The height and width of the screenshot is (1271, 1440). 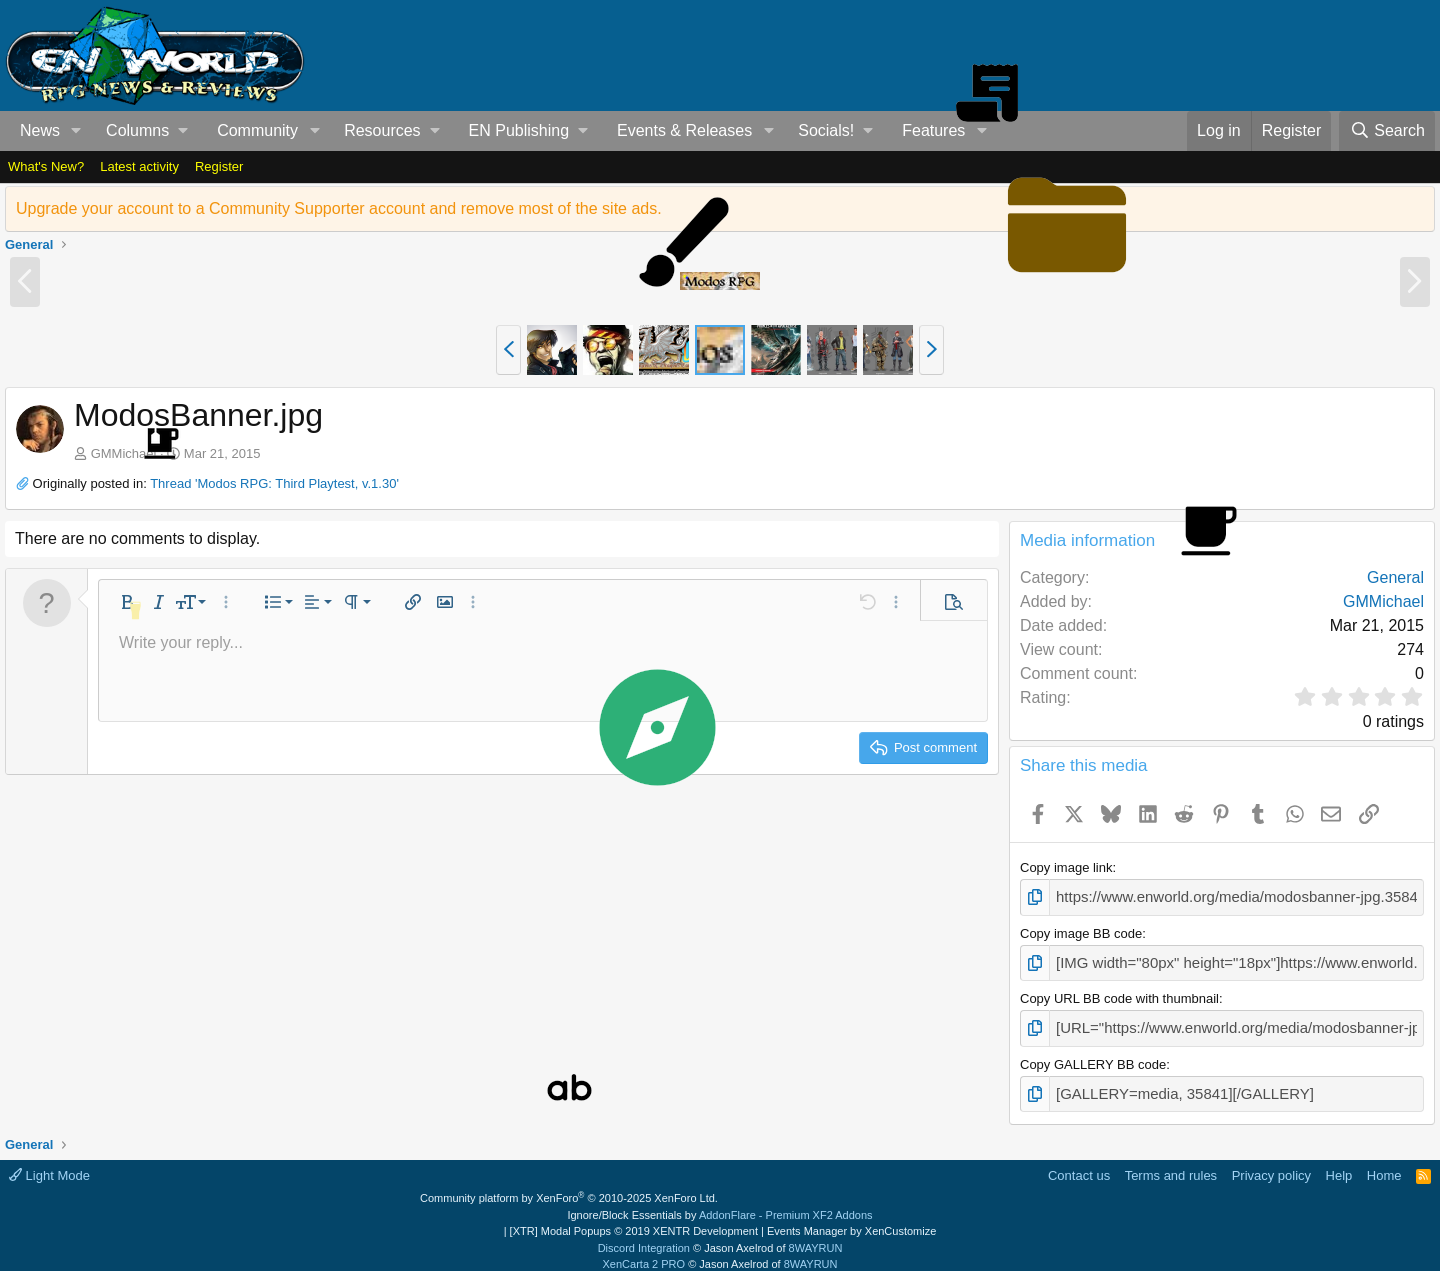 I want to click on access navigation or direction features, so click(x=657, y=727).